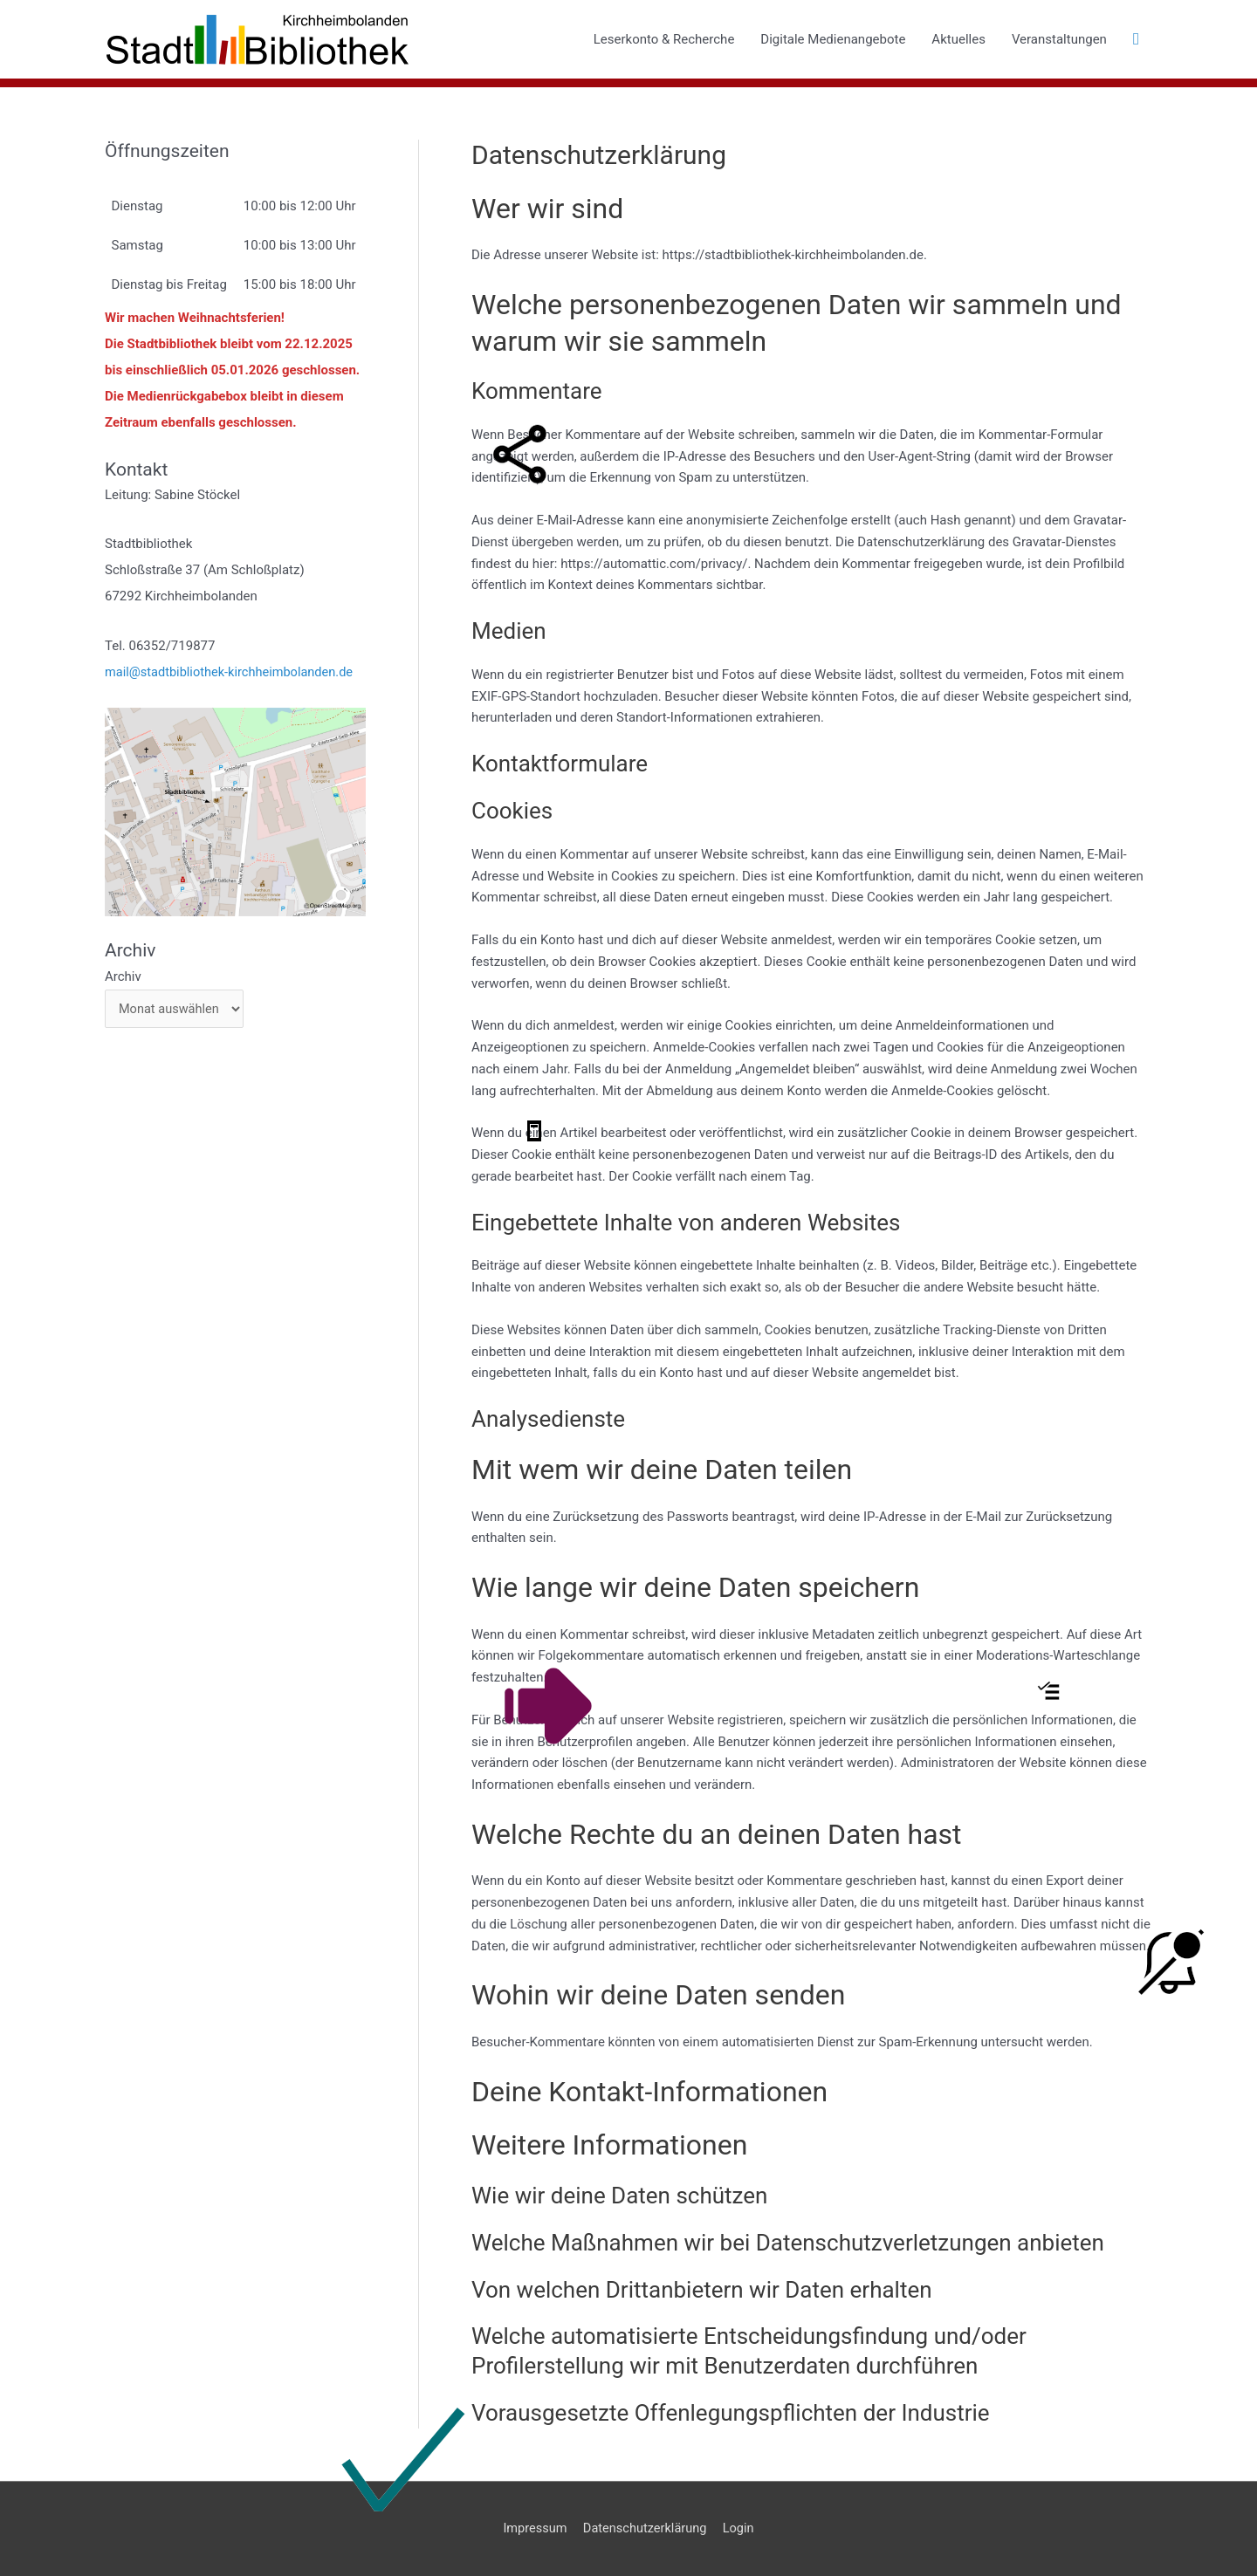 This screenshot has width=1257, height=2576. Describe the element at coordinates (1169, 1963) in the screenshot. I see `notifications are muted but unread alerts exist` at that location.